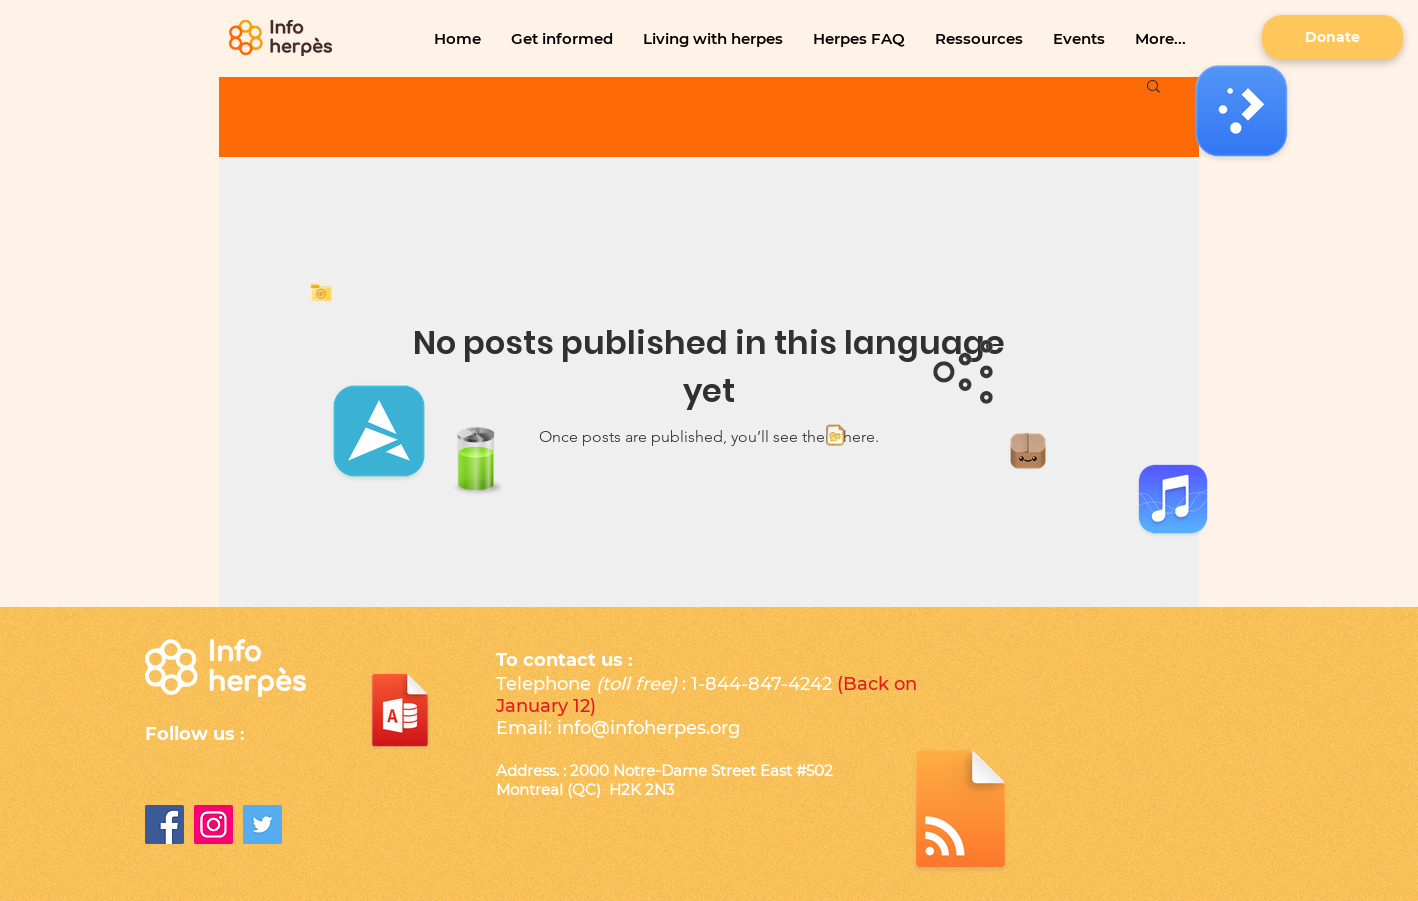 This screenshot has width=1418, height=901. I want to click on launch the artix linux application, so click(379, 431).